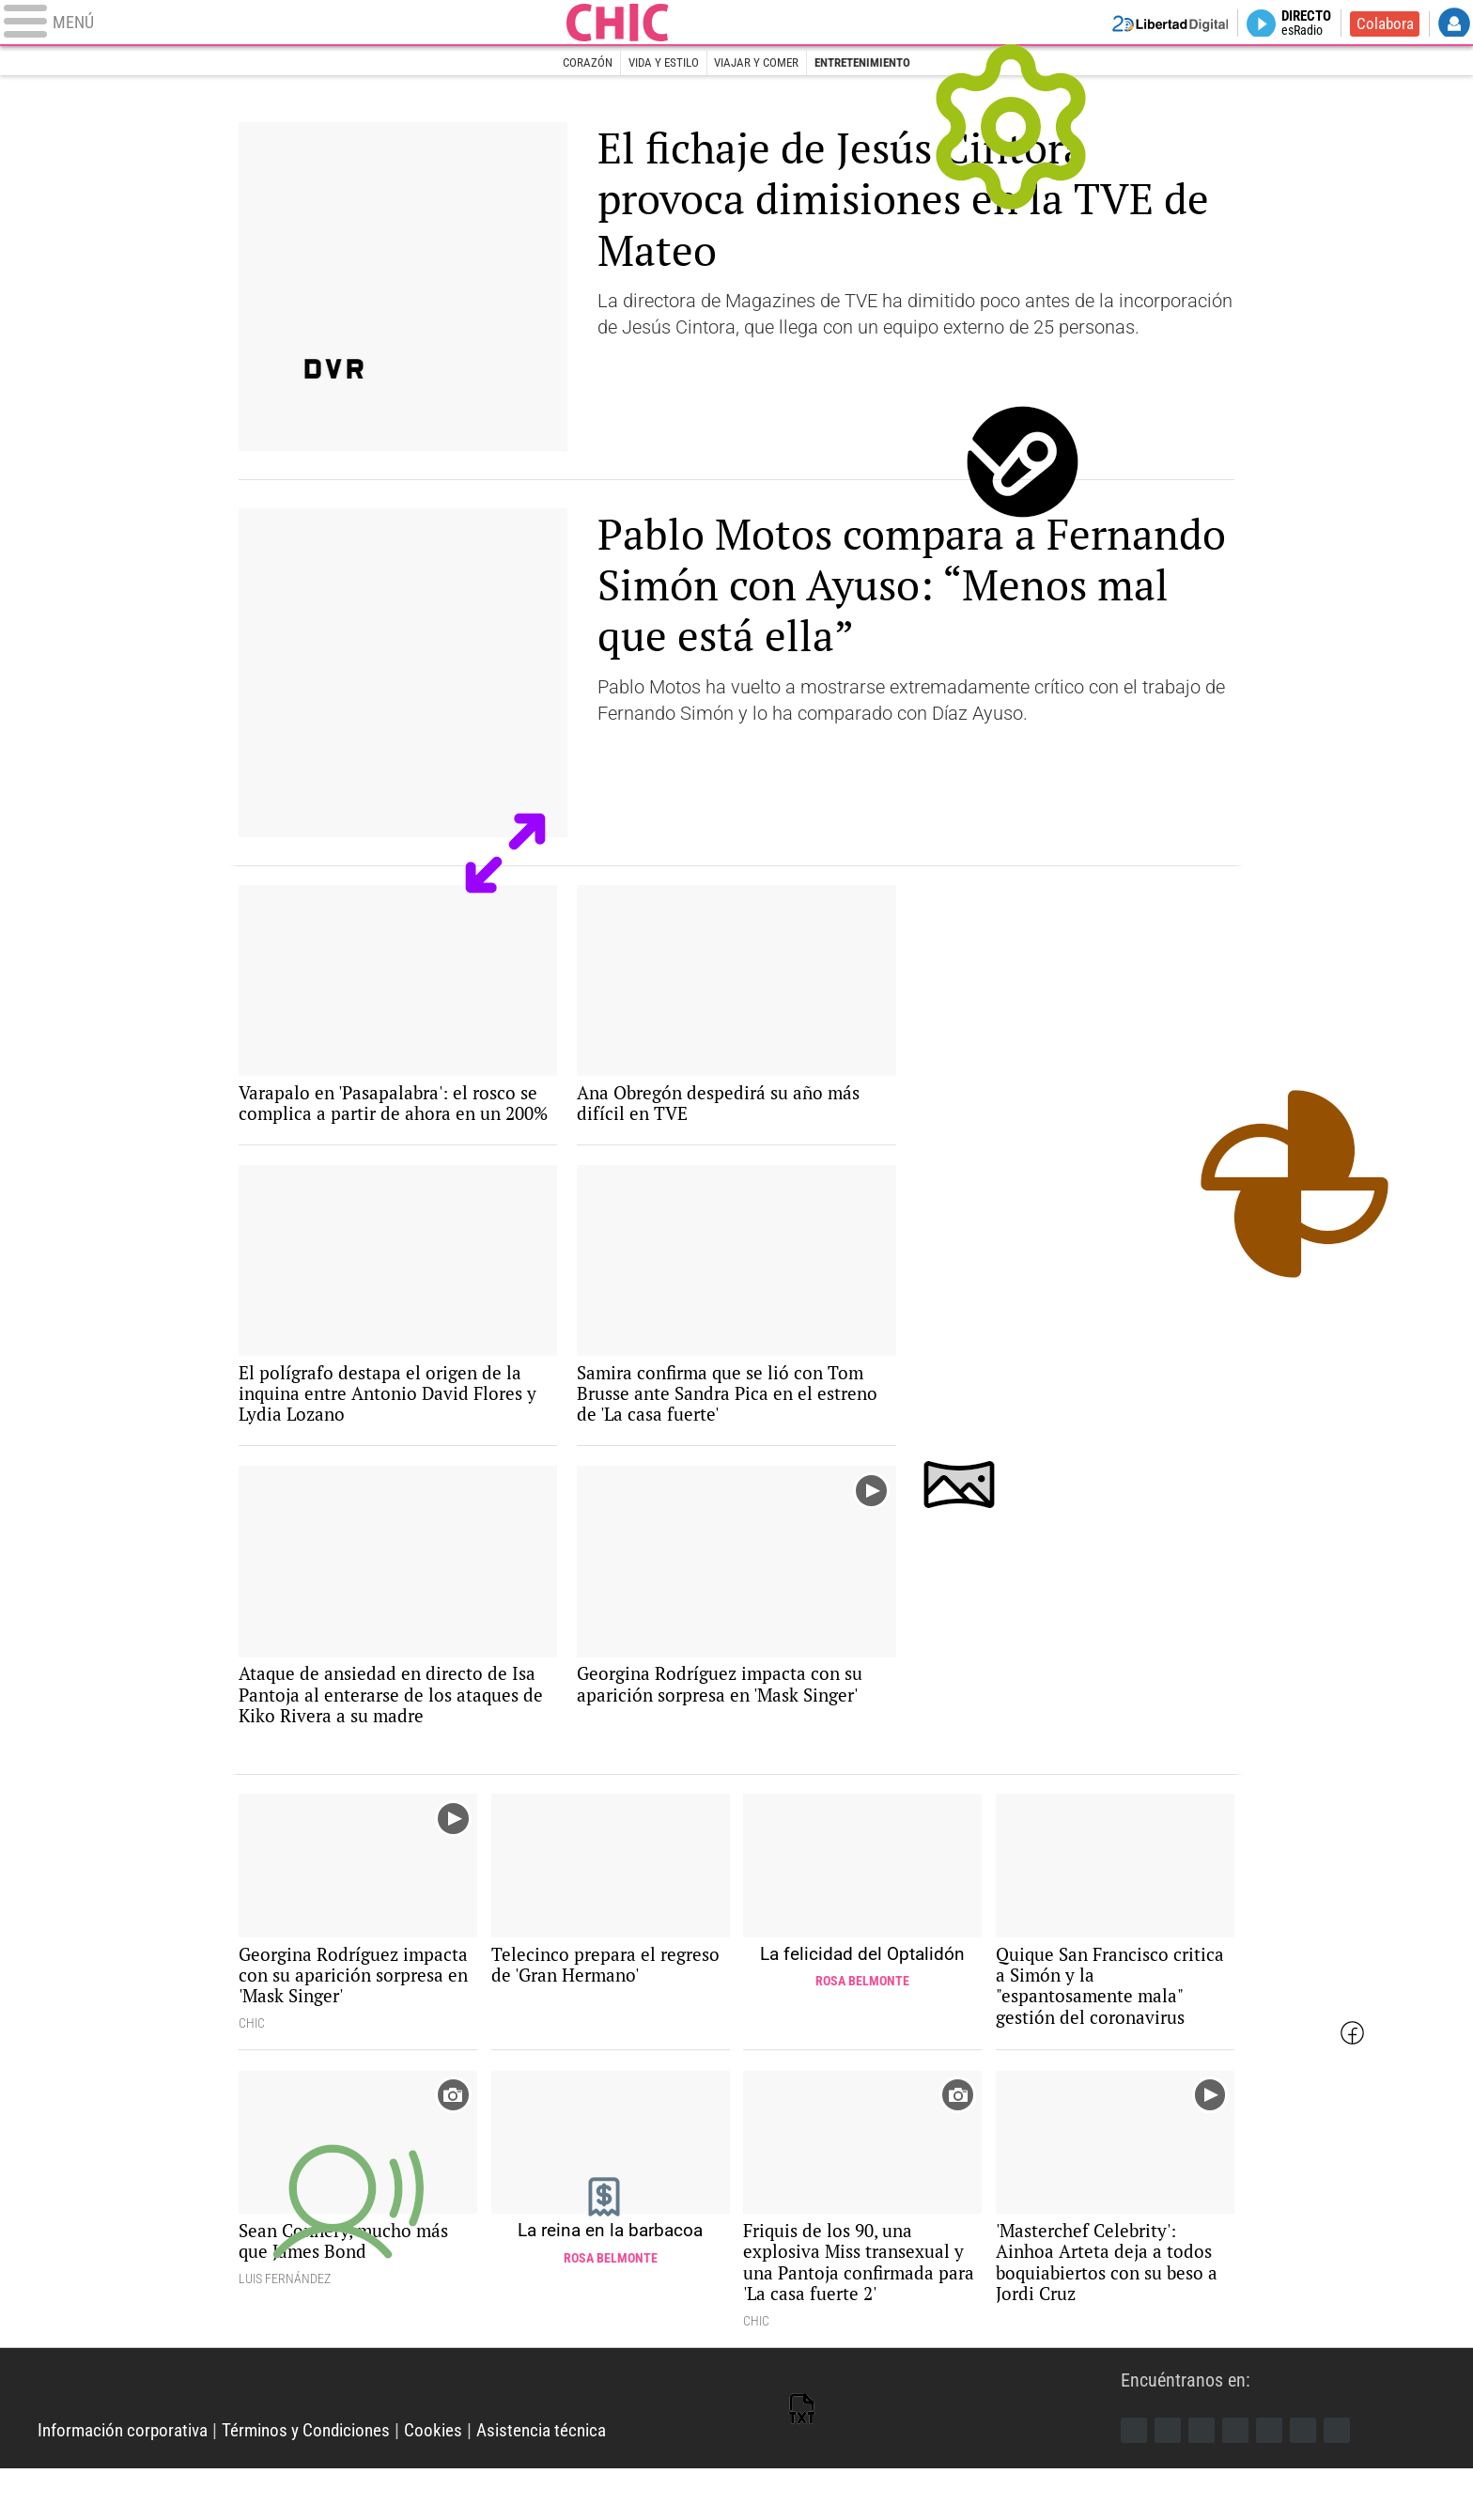  I want to click on expand to full screen, so click(505, 853).